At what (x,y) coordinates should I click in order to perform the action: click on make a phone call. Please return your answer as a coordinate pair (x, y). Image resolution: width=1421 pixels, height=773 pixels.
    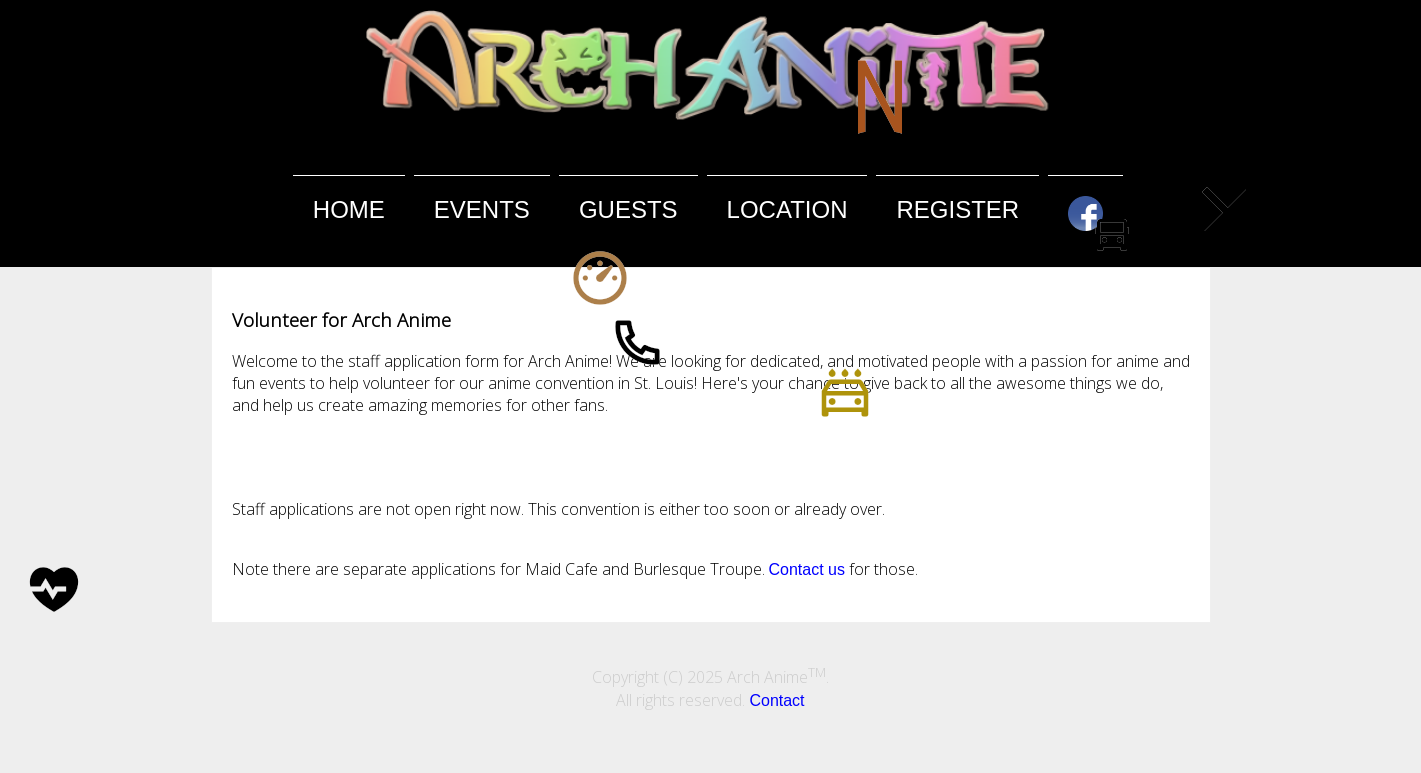
    Looking at the image, I should click on (637, 342).